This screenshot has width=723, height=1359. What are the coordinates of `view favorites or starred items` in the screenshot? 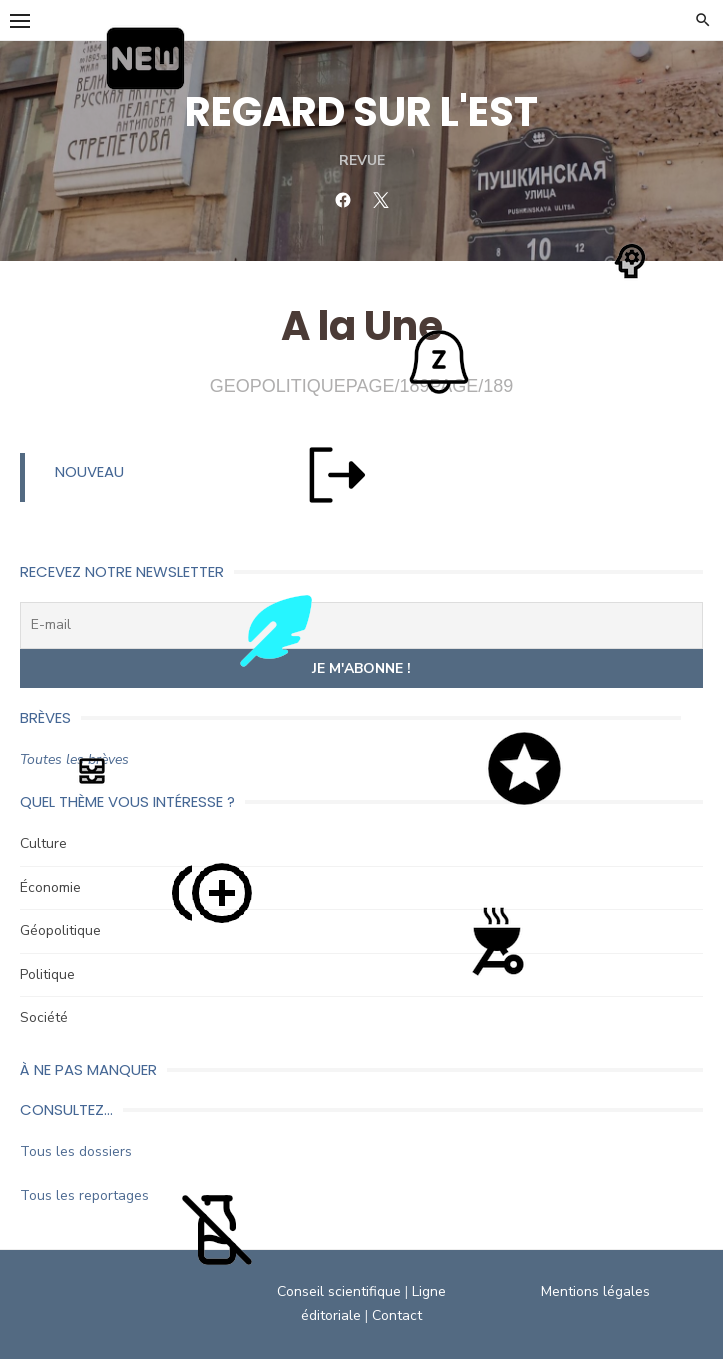 It's located at (524, 768).